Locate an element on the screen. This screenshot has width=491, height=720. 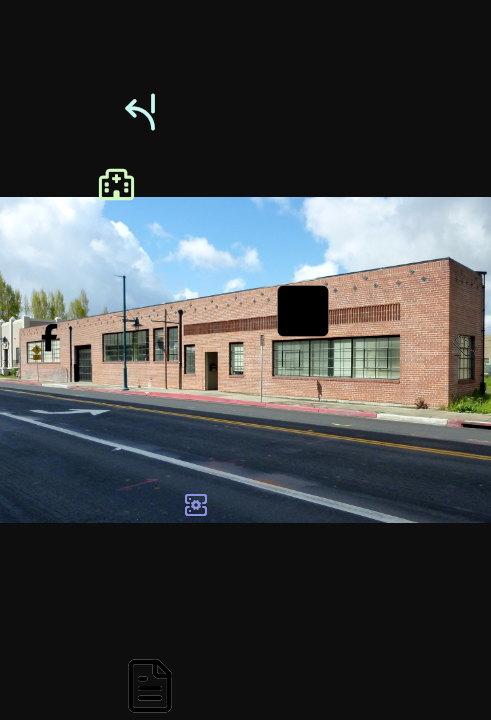
a filled checkbox or selected state is located at coordinates (303, 311).